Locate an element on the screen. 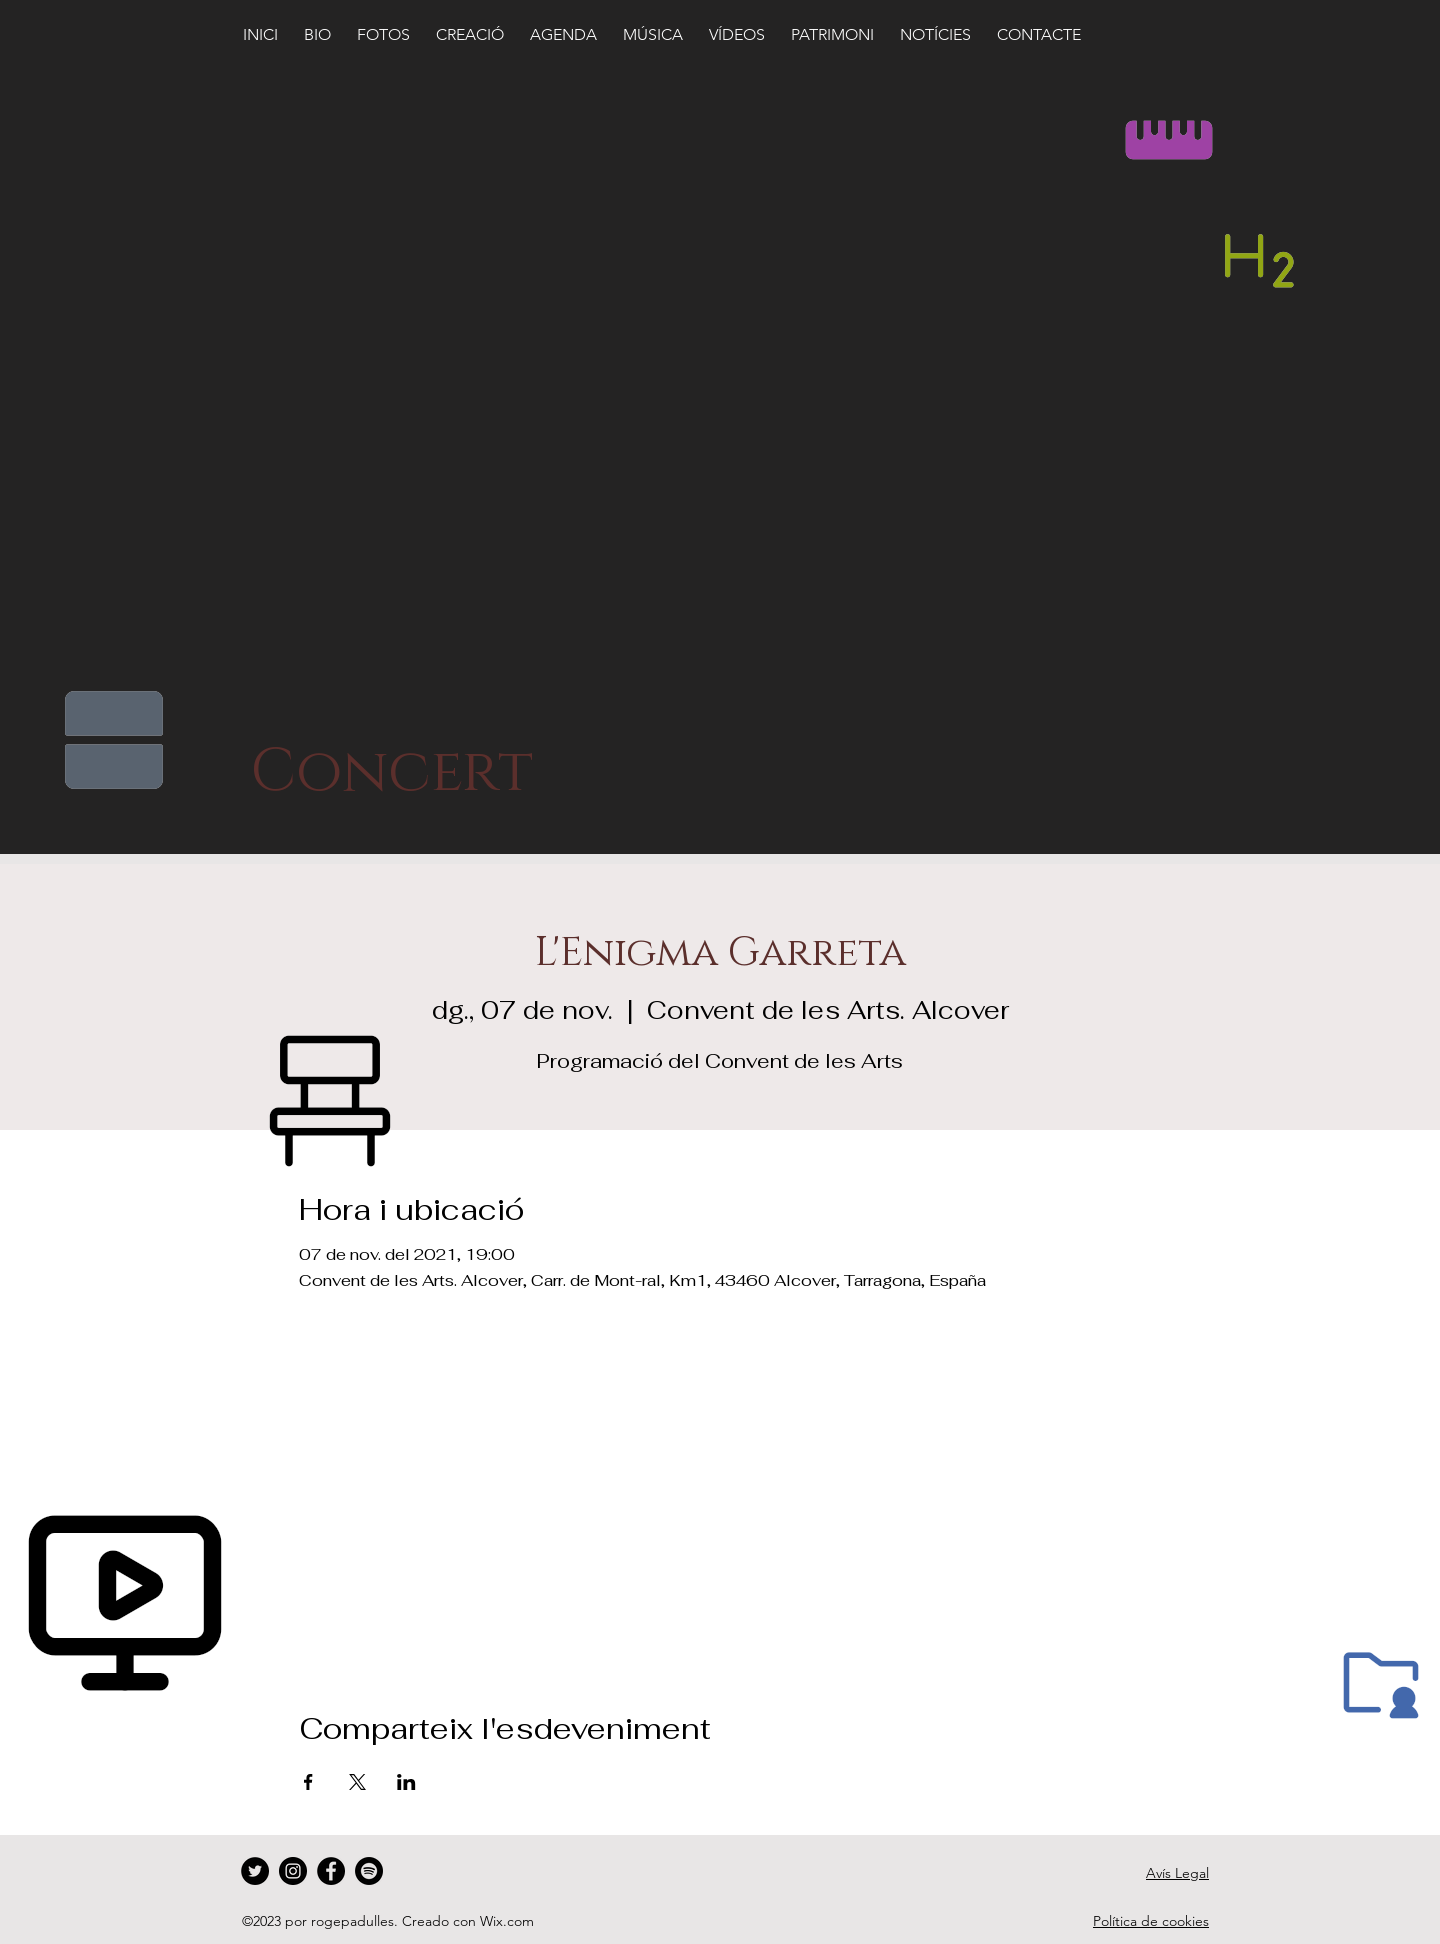 This screenshot has width=1440, height=1944. measure horizontal distance or width is located at coordinates (1169, 140).